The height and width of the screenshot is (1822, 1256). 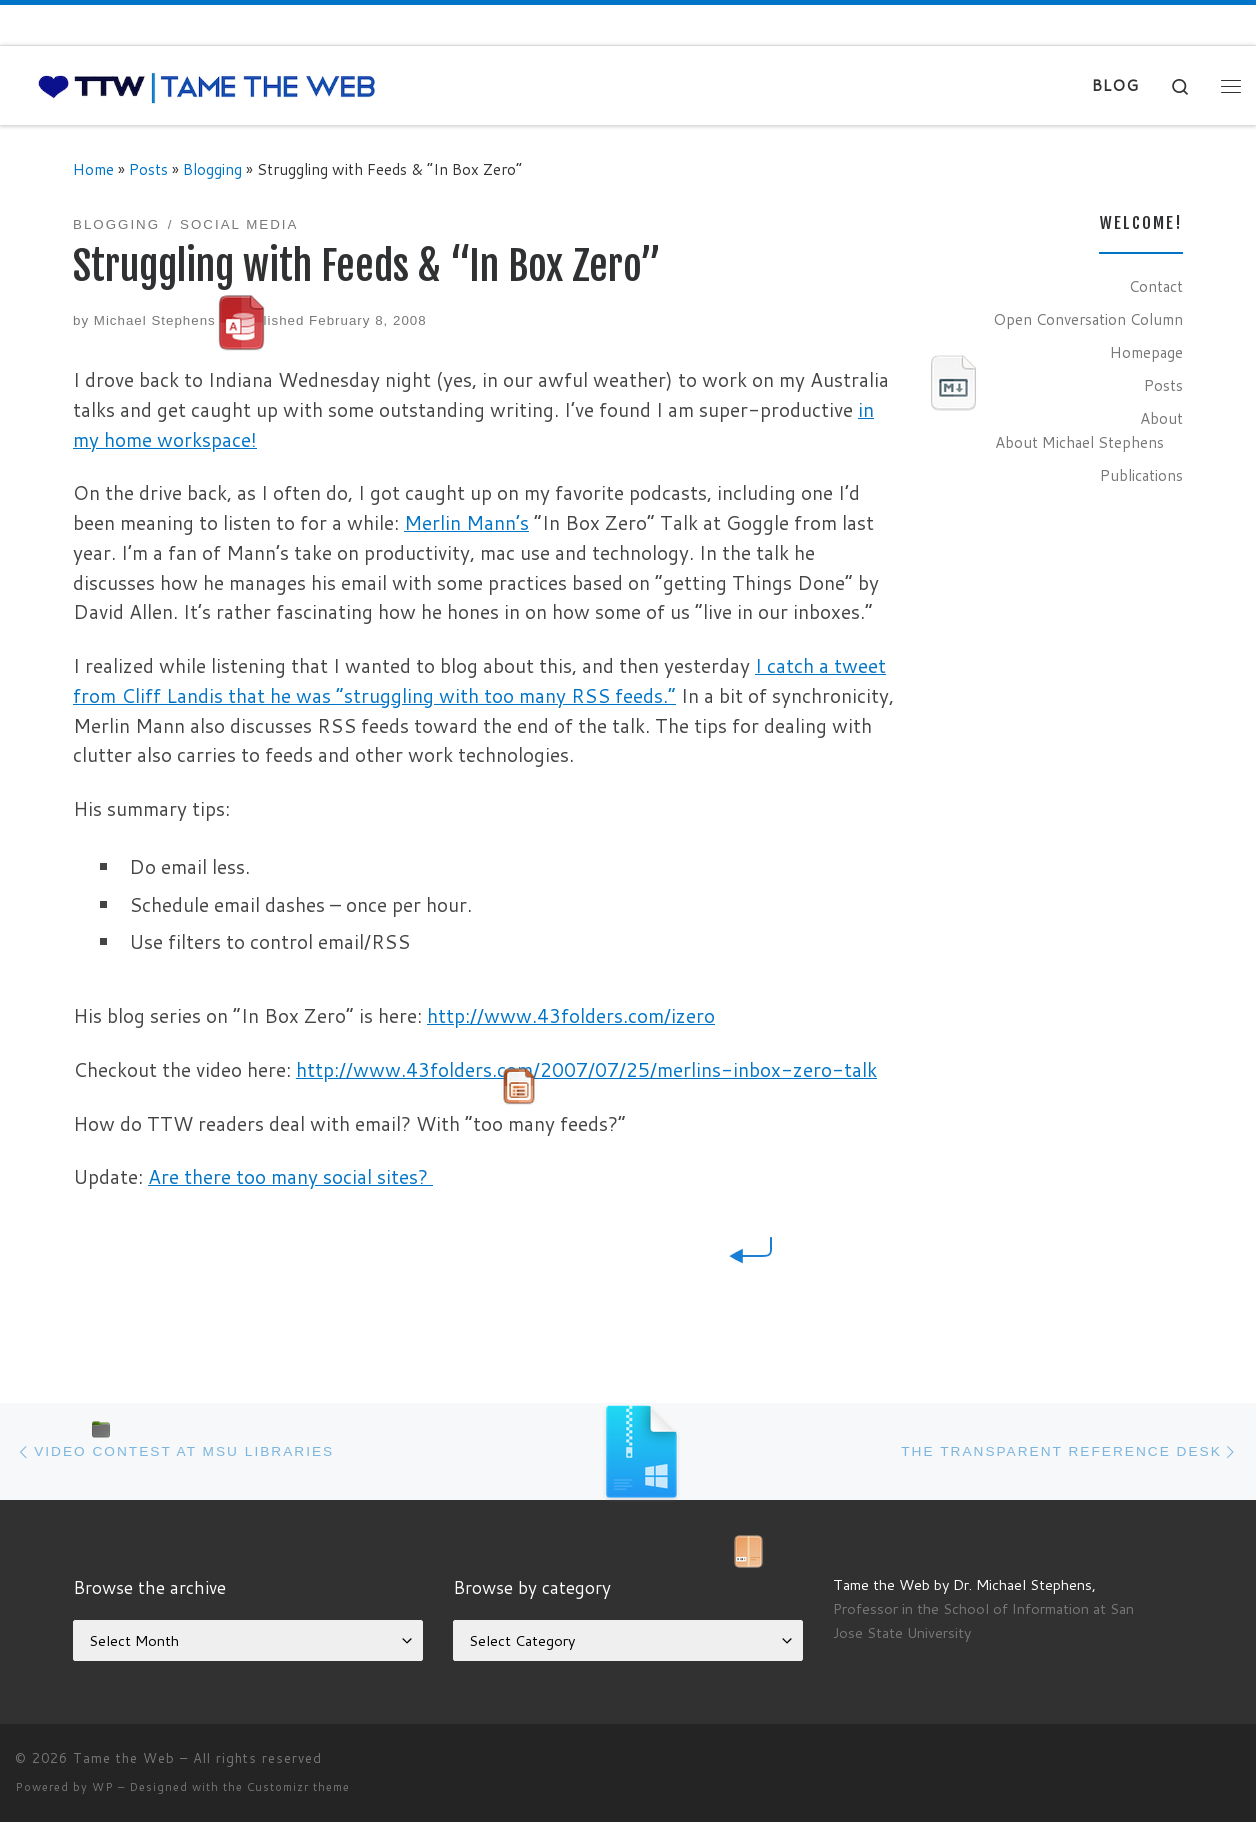 I want to click on microsoft access database file, so click(x=241, y=322).